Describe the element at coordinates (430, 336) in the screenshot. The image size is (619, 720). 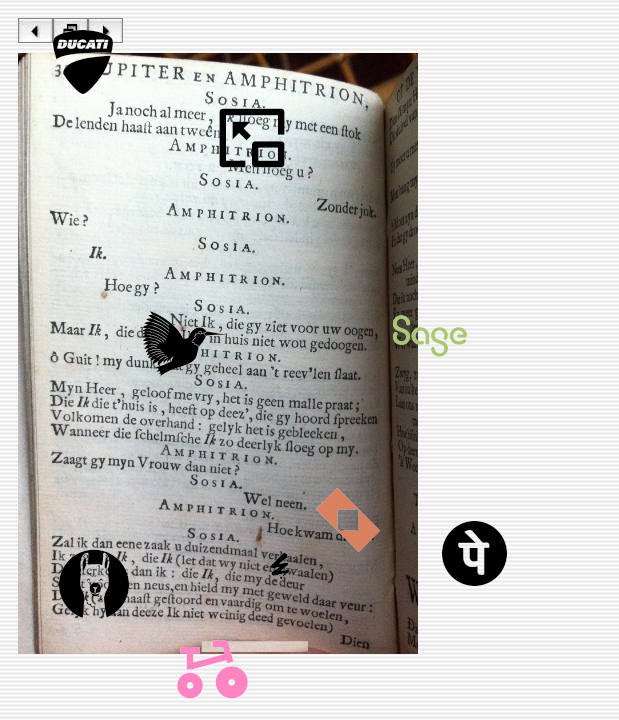
I see `sage software logo` at that location.